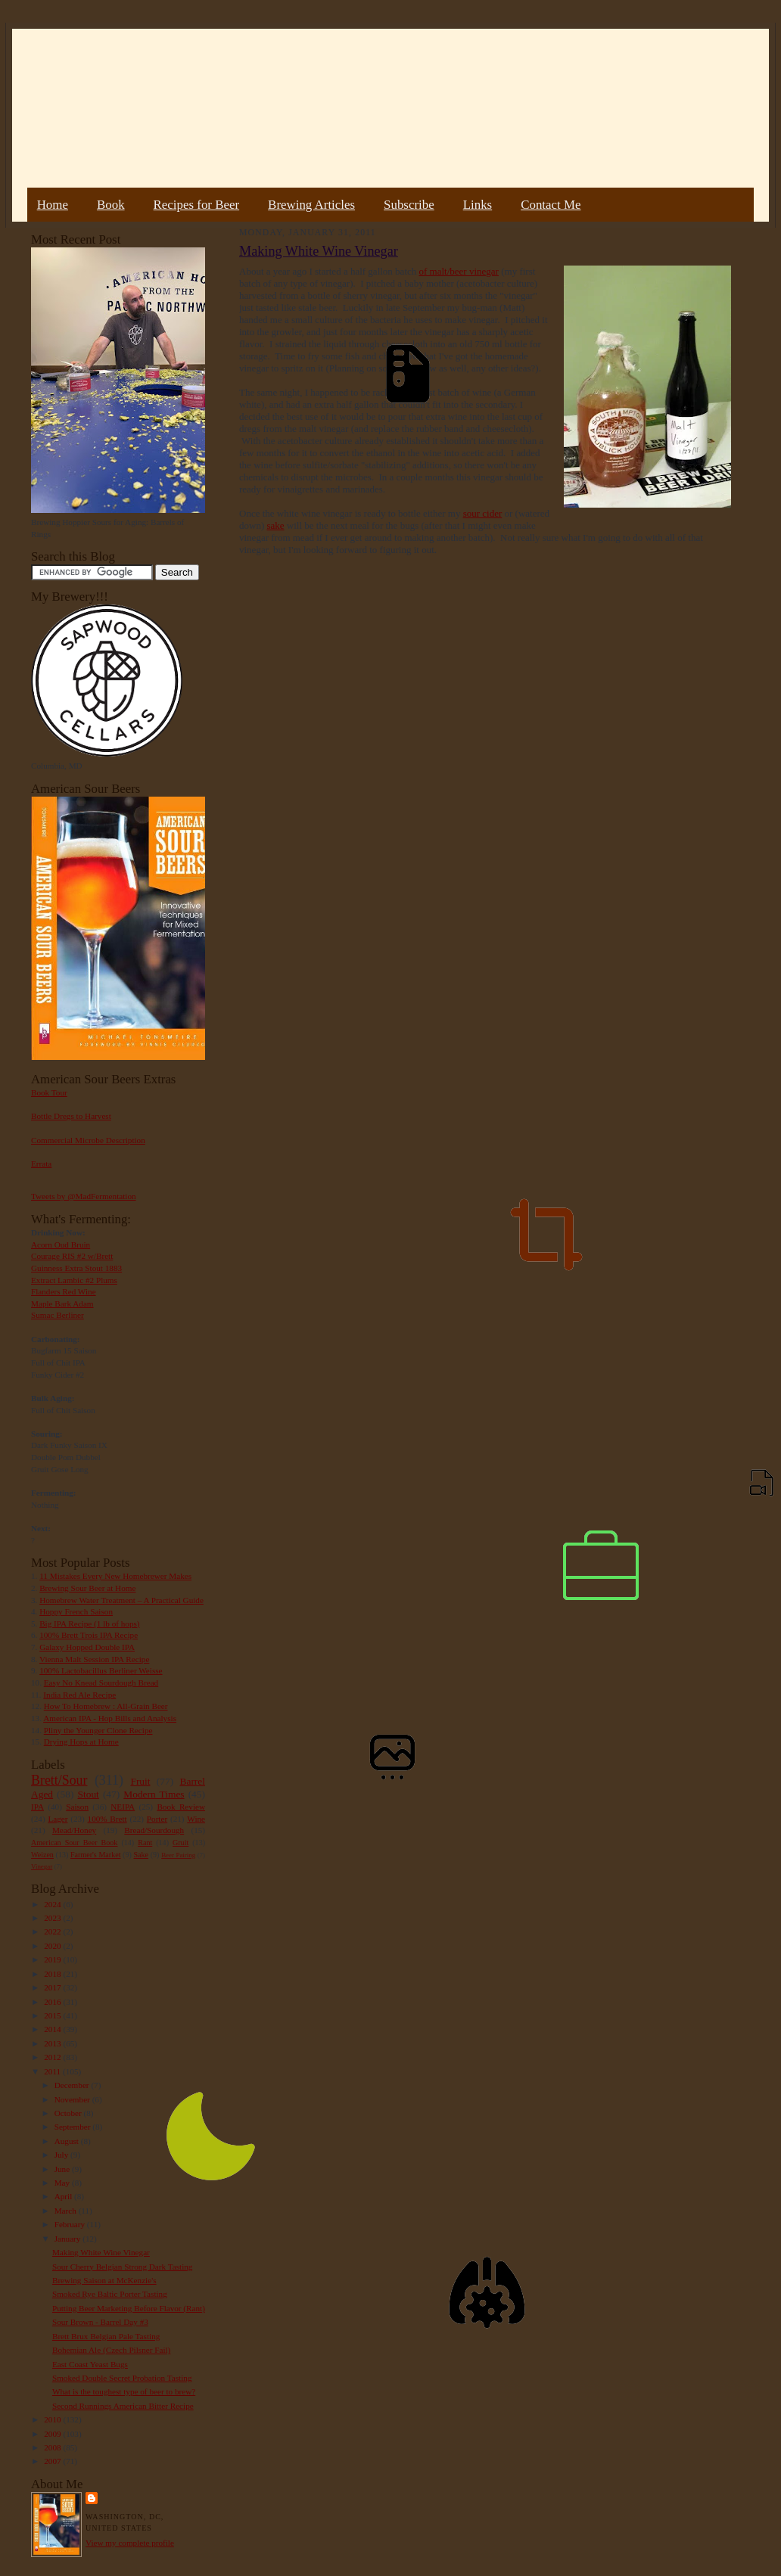 Image resolution: width=781 pixels, height=2576 pixels. What do you see at coordinates (408, 374) in the screenshot?
I see `compress or zip files` at bounding box center [408, 374].